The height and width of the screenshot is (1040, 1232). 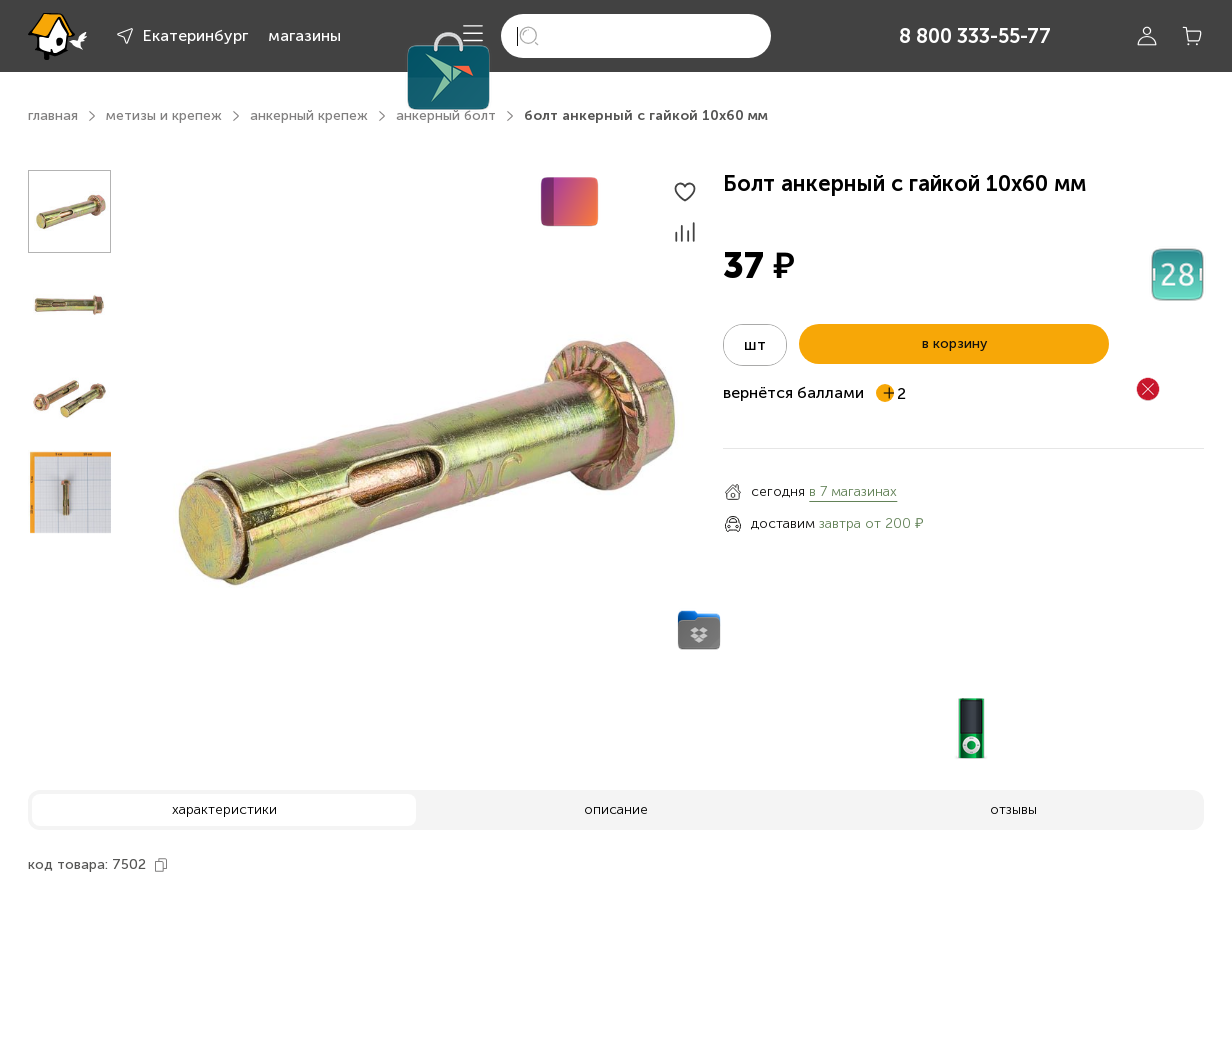 I want to click on open the snap store to browse and install applications, so click(x=448, y=77).